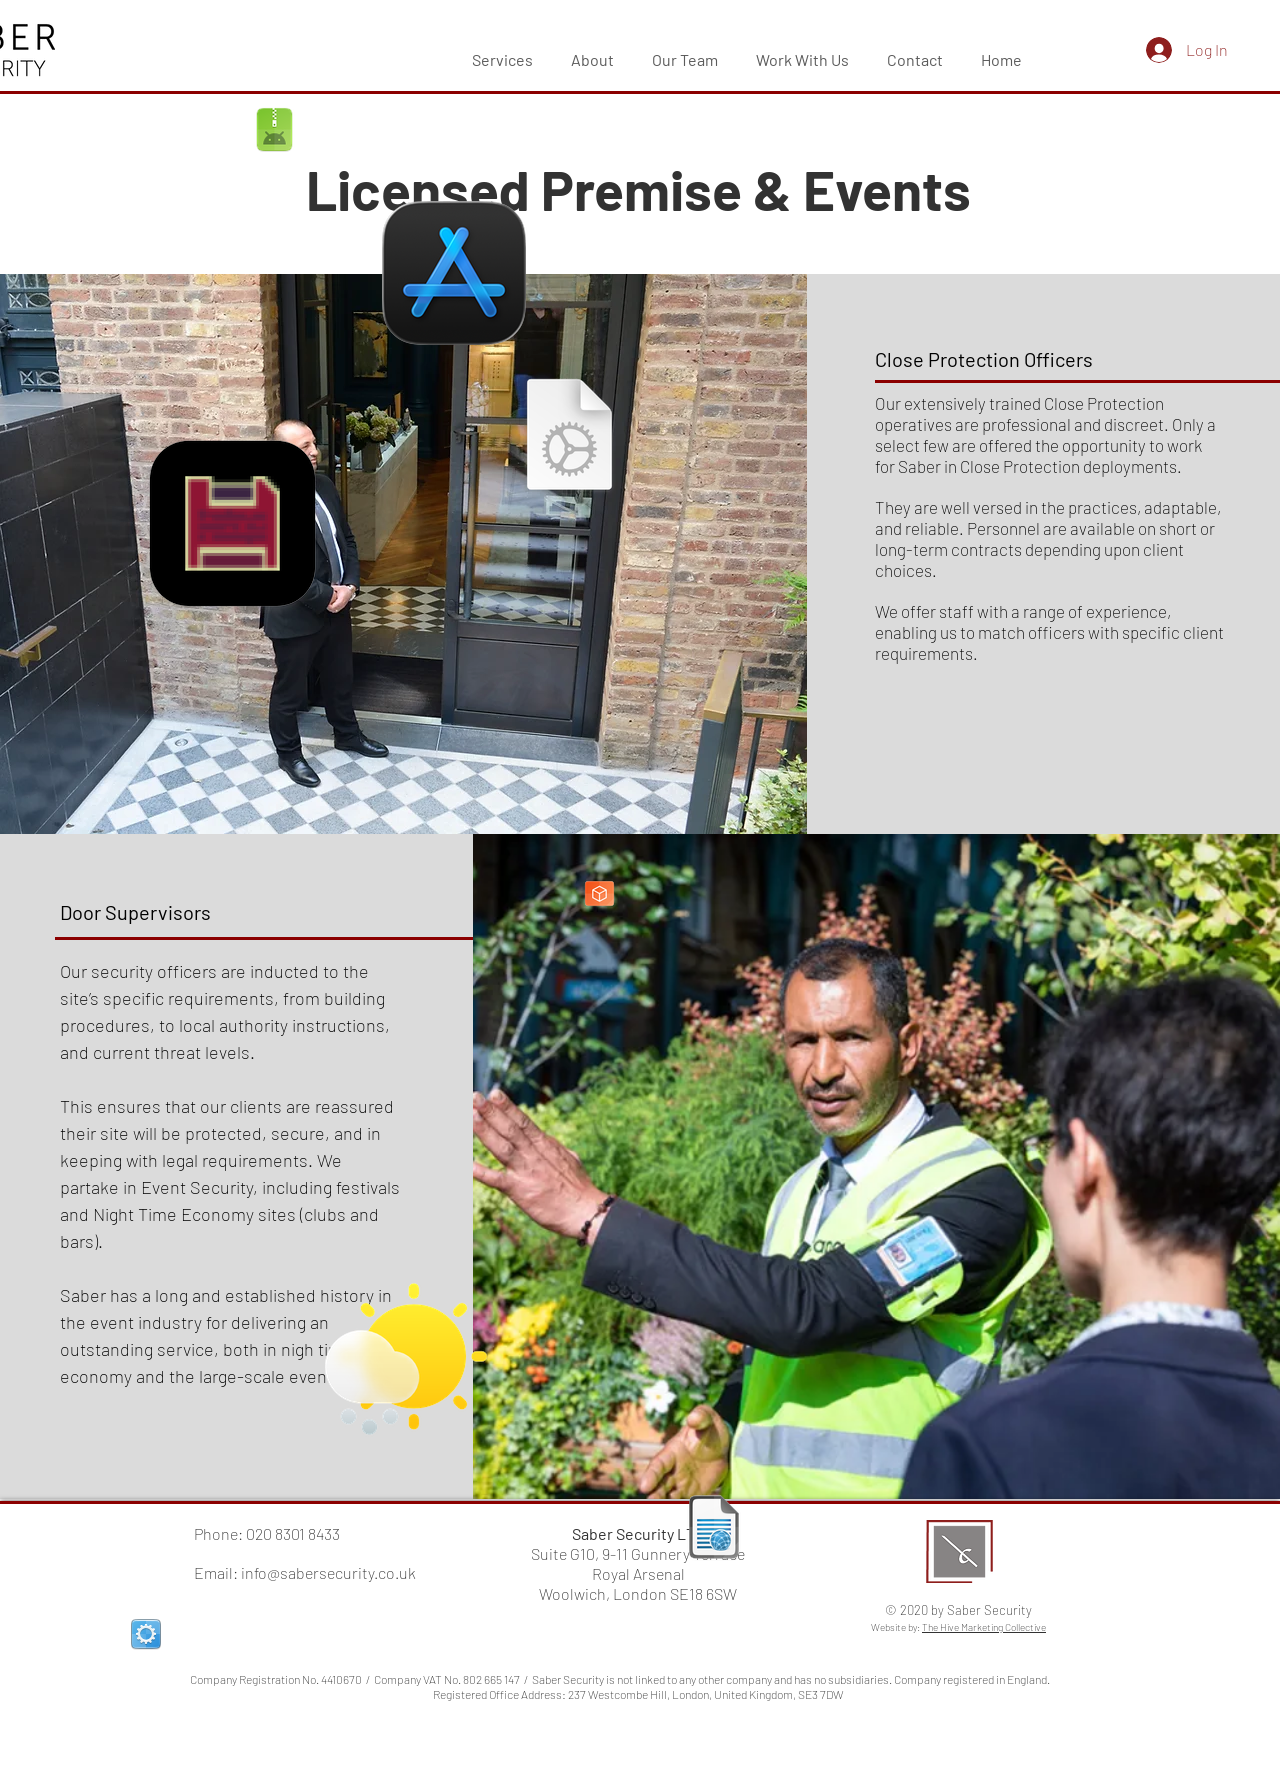  What do you see at coordinates (454, 273) in the screenshot?
I see `open the app store connect or developer tools` at bounding box center [454, 273].